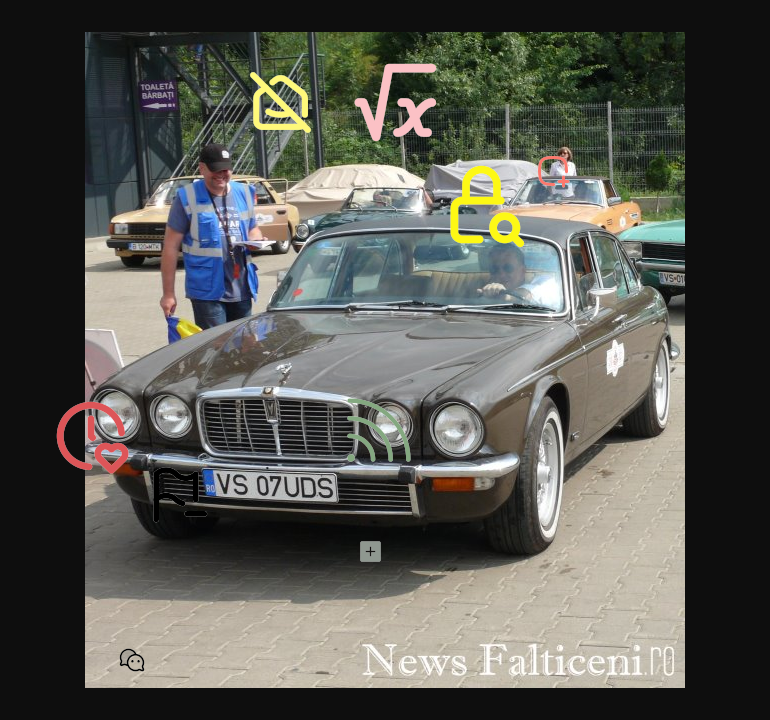 Image resolution: width=770 pixels, height=720 pixels. Describe the element at coordinates (553, 171) in the screenshot. I see `add a new item or create new content` at that location.